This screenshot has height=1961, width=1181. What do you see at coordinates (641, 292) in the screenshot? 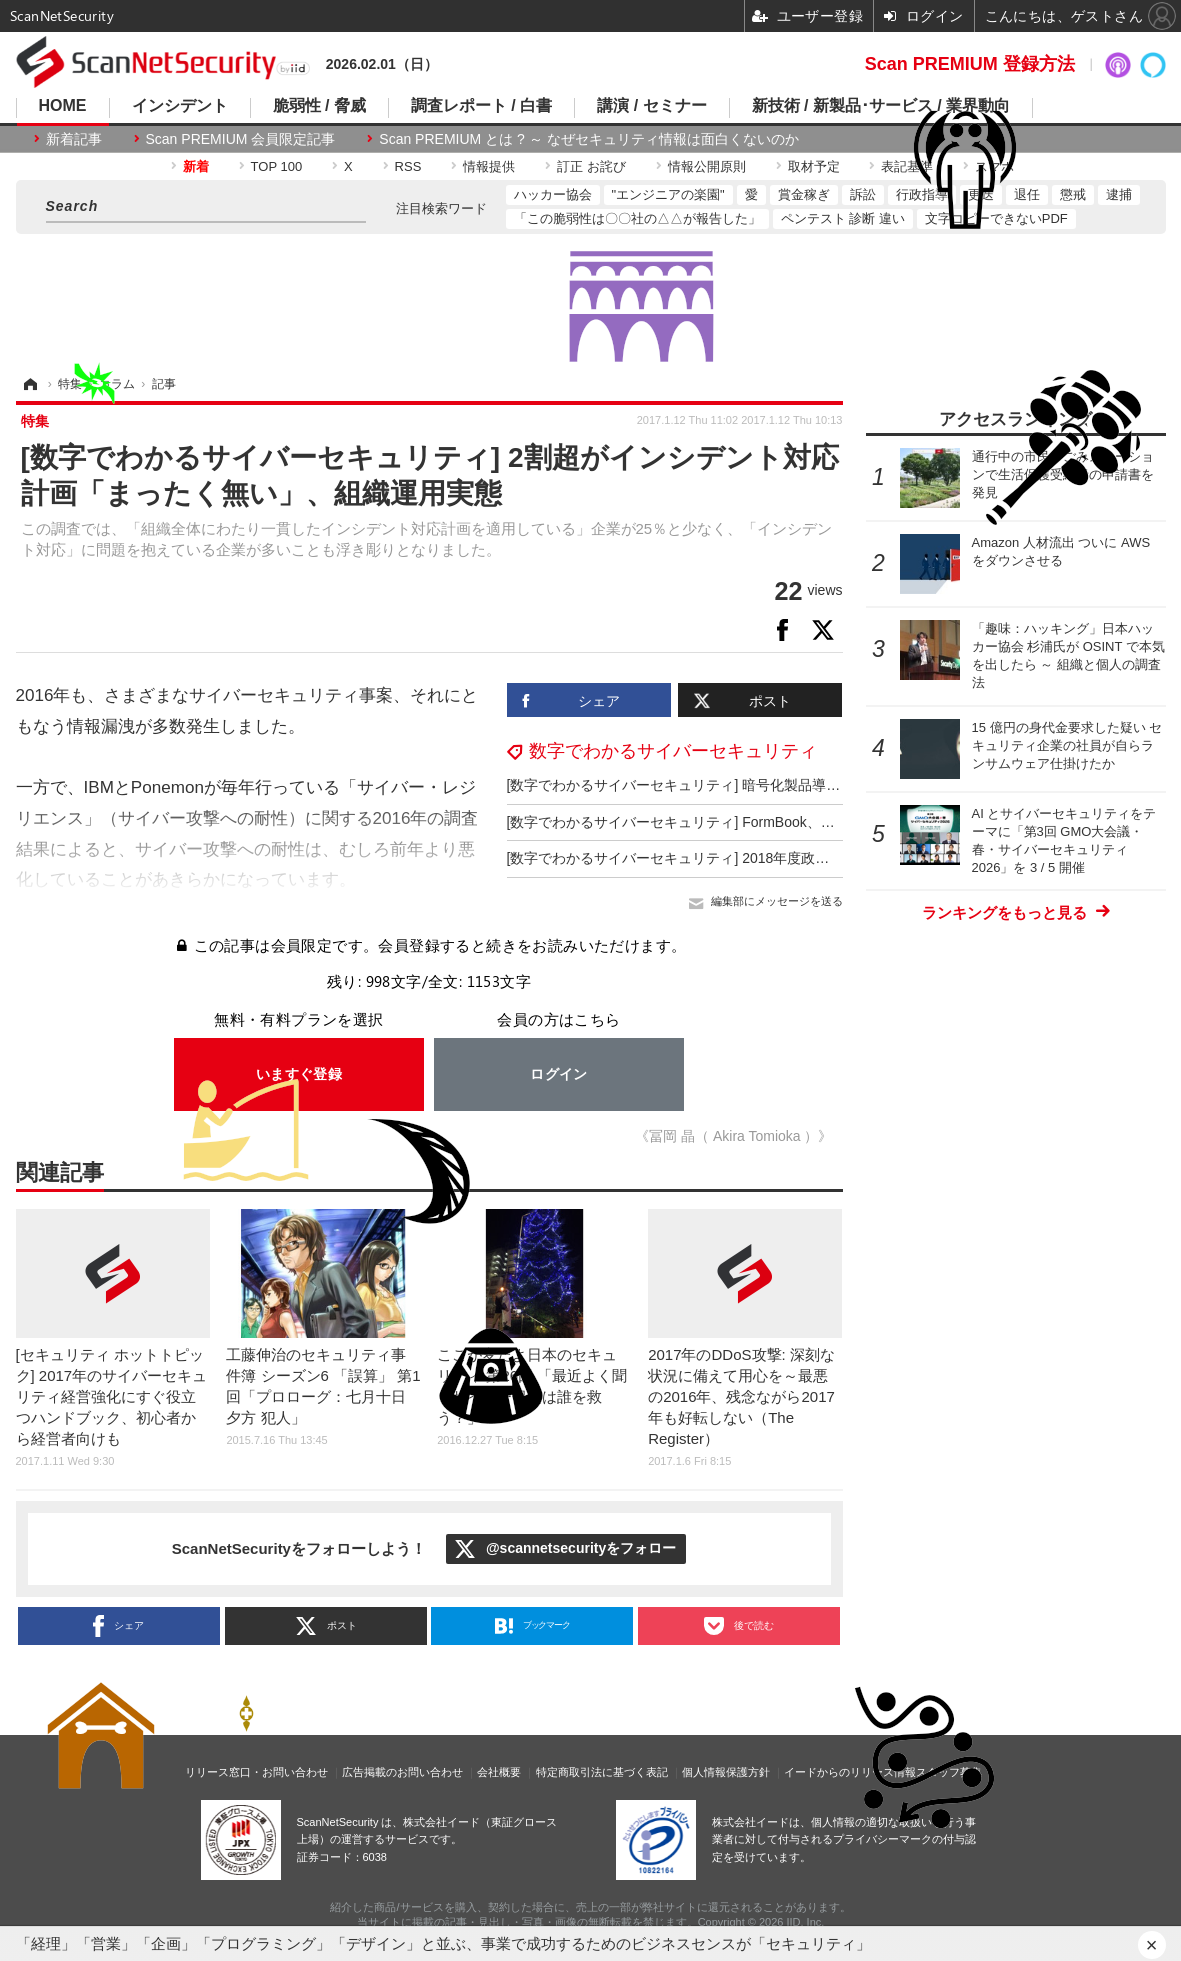
I see `view aqueduct or water infrastructure` at bounding box center [641, 292].